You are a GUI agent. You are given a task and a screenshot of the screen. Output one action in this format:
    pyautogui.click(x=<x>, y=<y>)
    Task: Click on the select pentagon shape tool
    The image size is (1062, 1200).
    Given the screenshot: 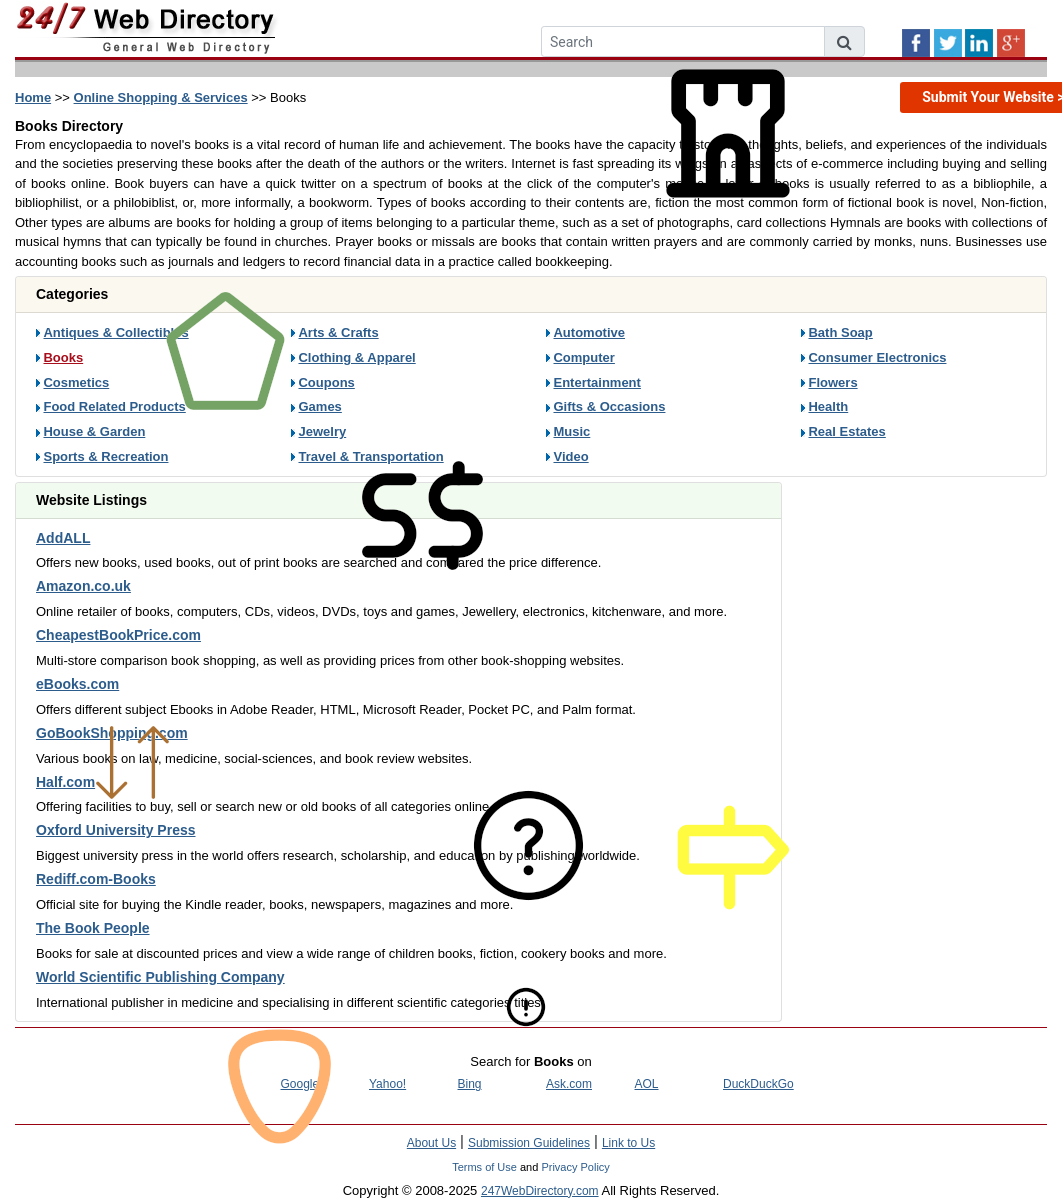 What is the action you would take?
    pyautogui.click(x=225, y=355)
    